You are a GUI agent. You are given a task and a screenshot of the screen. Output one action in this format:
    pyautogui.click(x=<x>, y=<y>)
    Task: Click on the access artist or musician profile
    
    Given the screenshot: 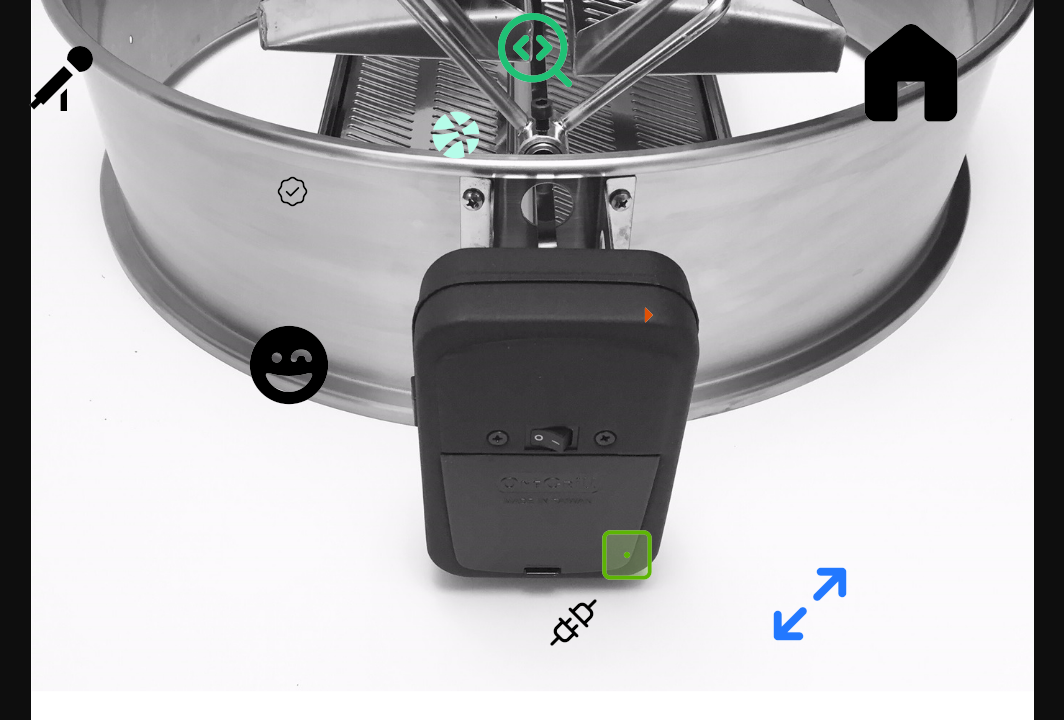 What is the action you would take?
    pyautogui.click(x=60, y=78)
    